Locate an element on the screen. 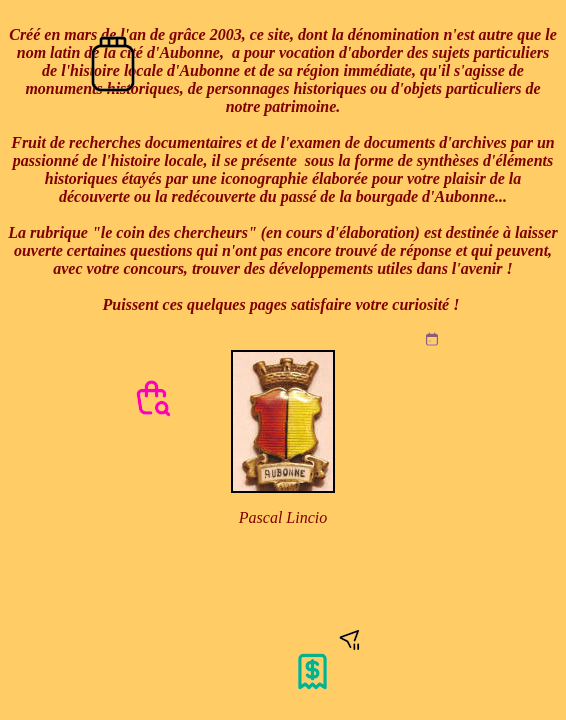  search your shopping bag or cart is located at coordinates (151, 397).